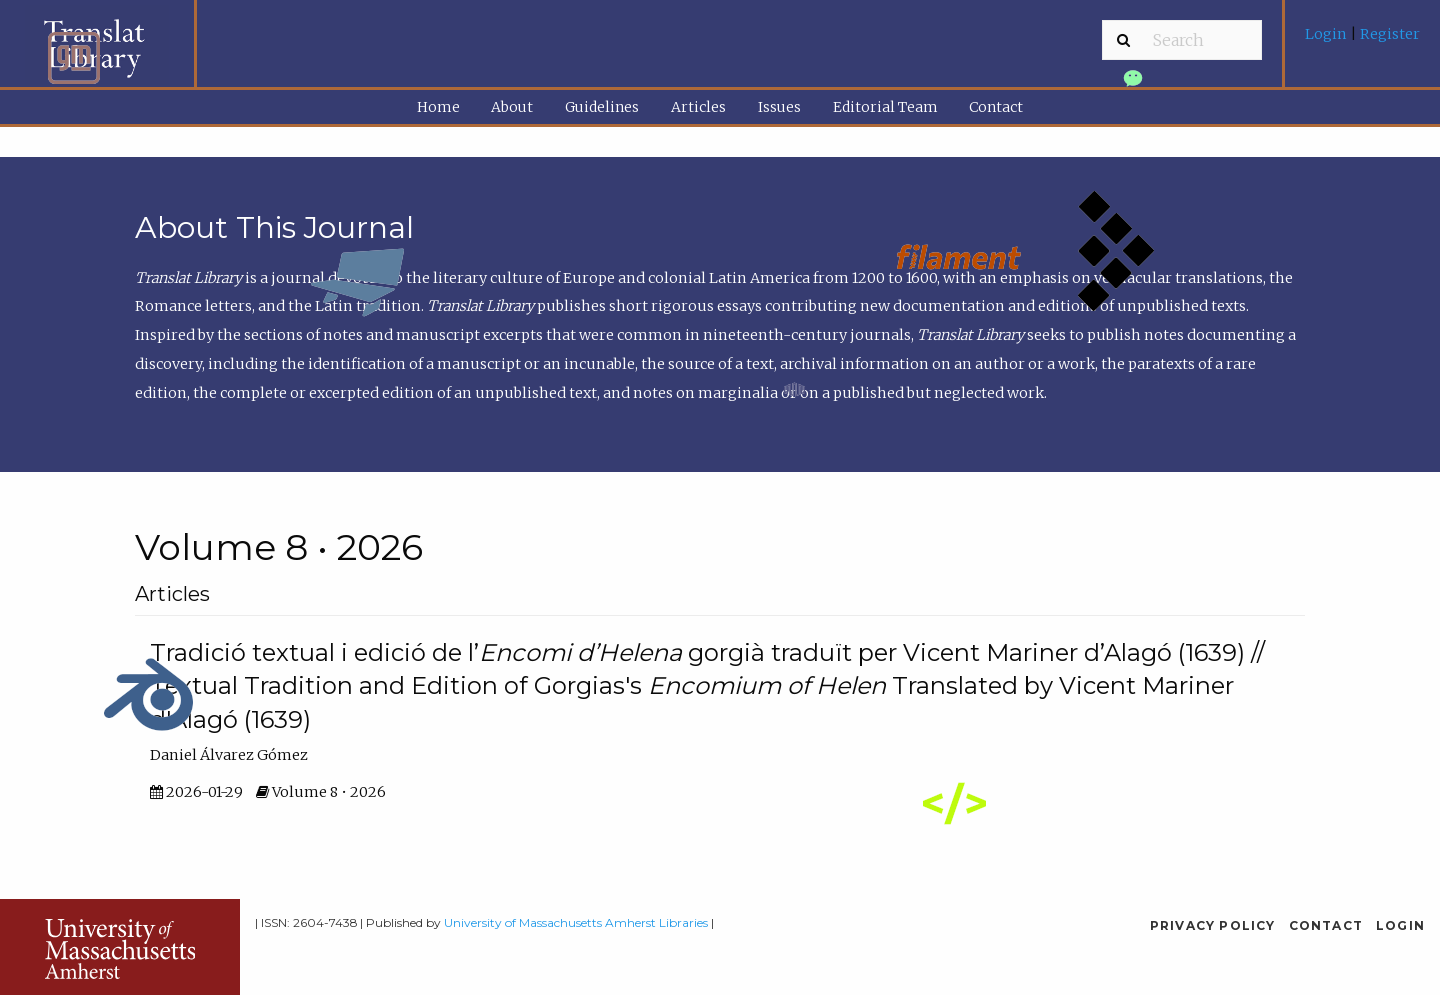 Image resolution: width=1440 pixels, height=995 pixels. What do you see at coordinates (794, 389) in the screenshot?
I see `equinix metal logo` at bounding box center [794, 389].